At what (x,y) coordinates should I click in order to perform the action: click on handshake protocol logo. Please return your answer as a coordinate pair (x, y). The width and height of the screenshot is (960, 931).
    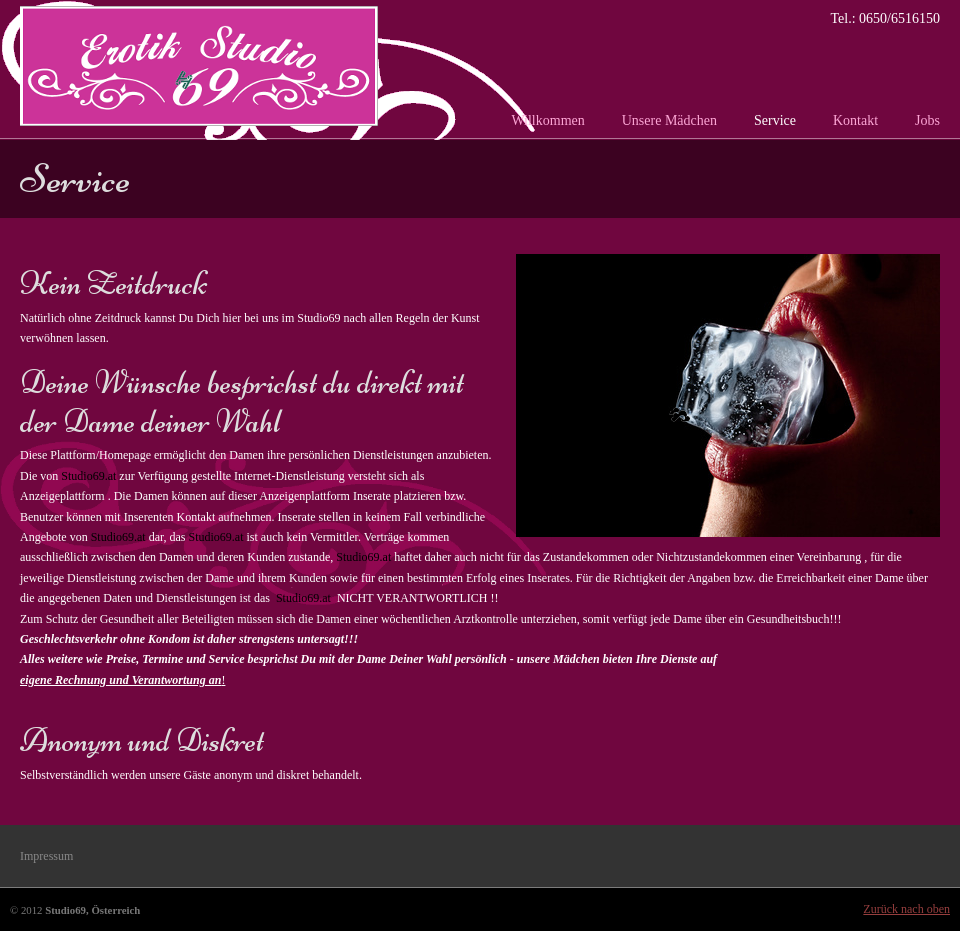
    Looking at the image, I should click on (184, 80).